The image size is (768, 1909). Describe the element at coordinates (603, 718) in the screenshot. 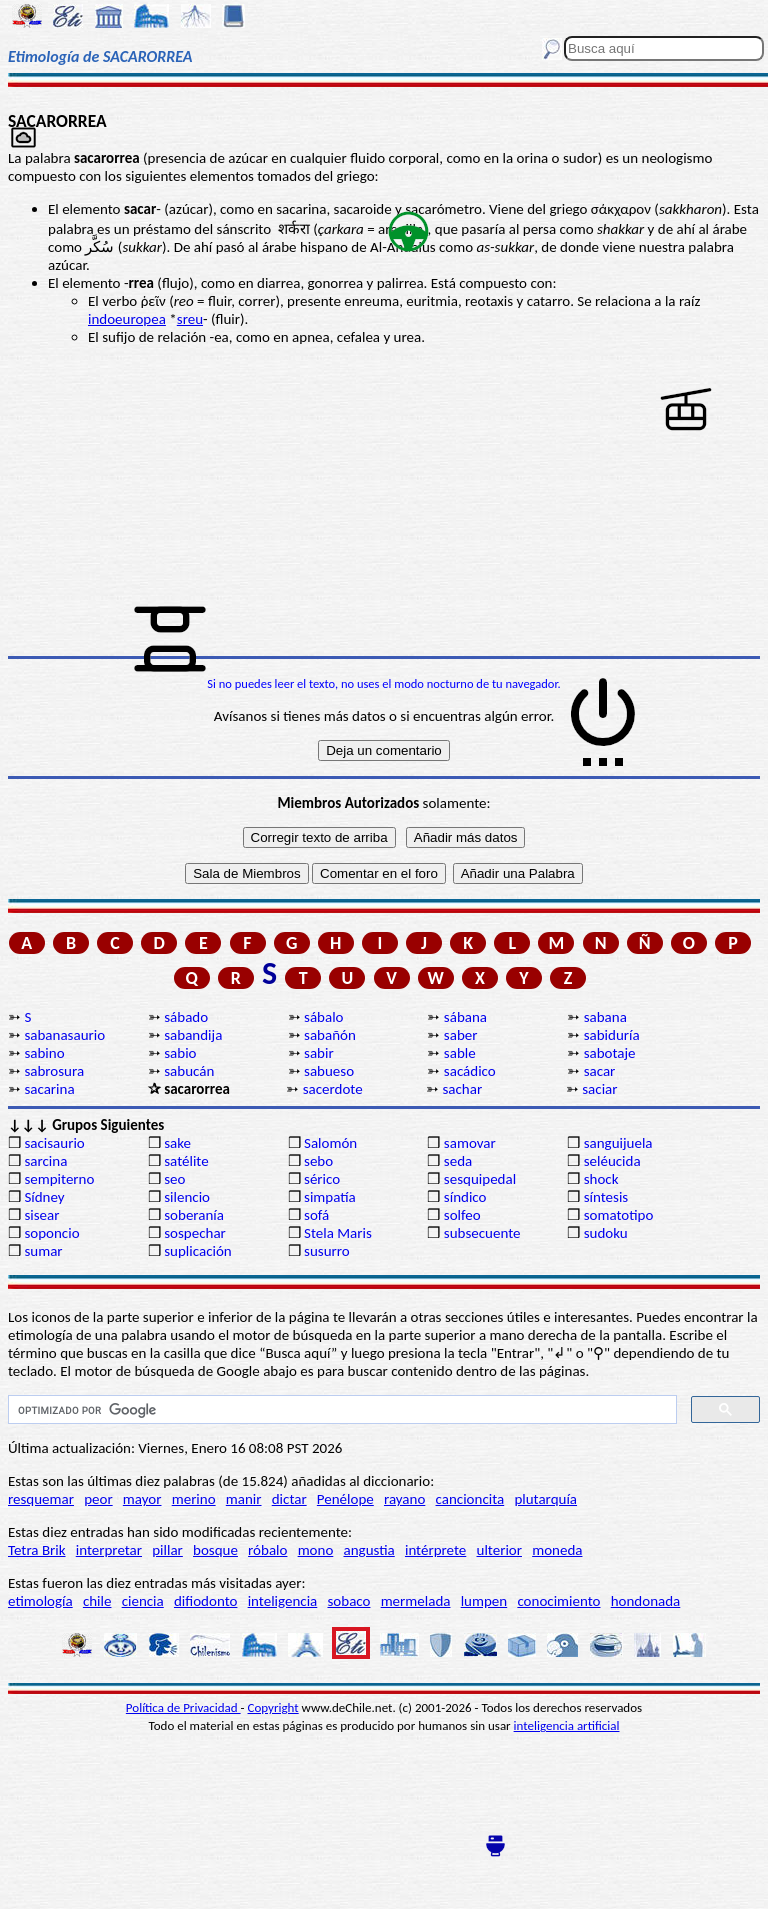

I see `access power or shutdown settings` at that location.